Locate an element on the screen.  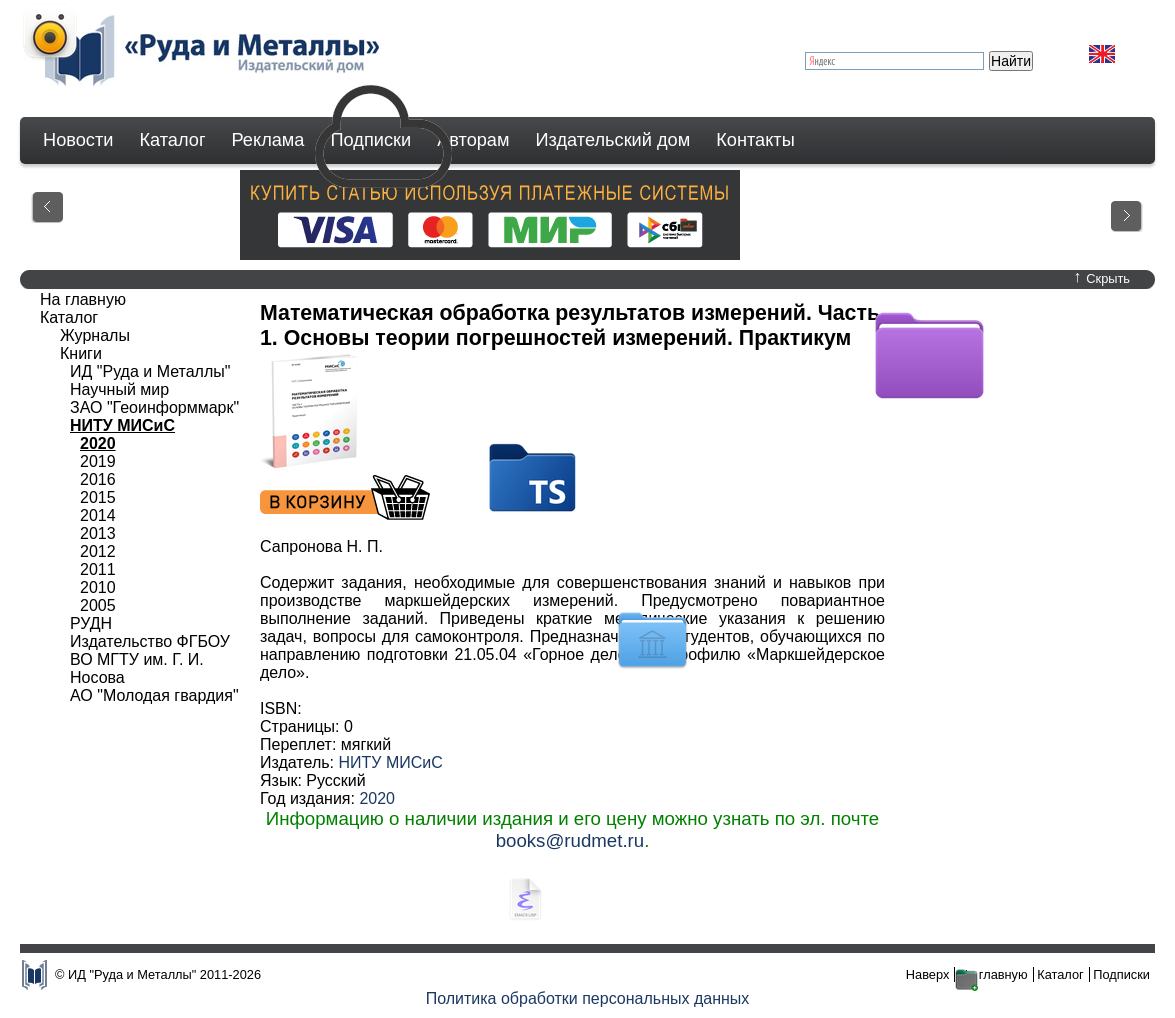
open rhythmbox music player is located at coordinates (50, 31).